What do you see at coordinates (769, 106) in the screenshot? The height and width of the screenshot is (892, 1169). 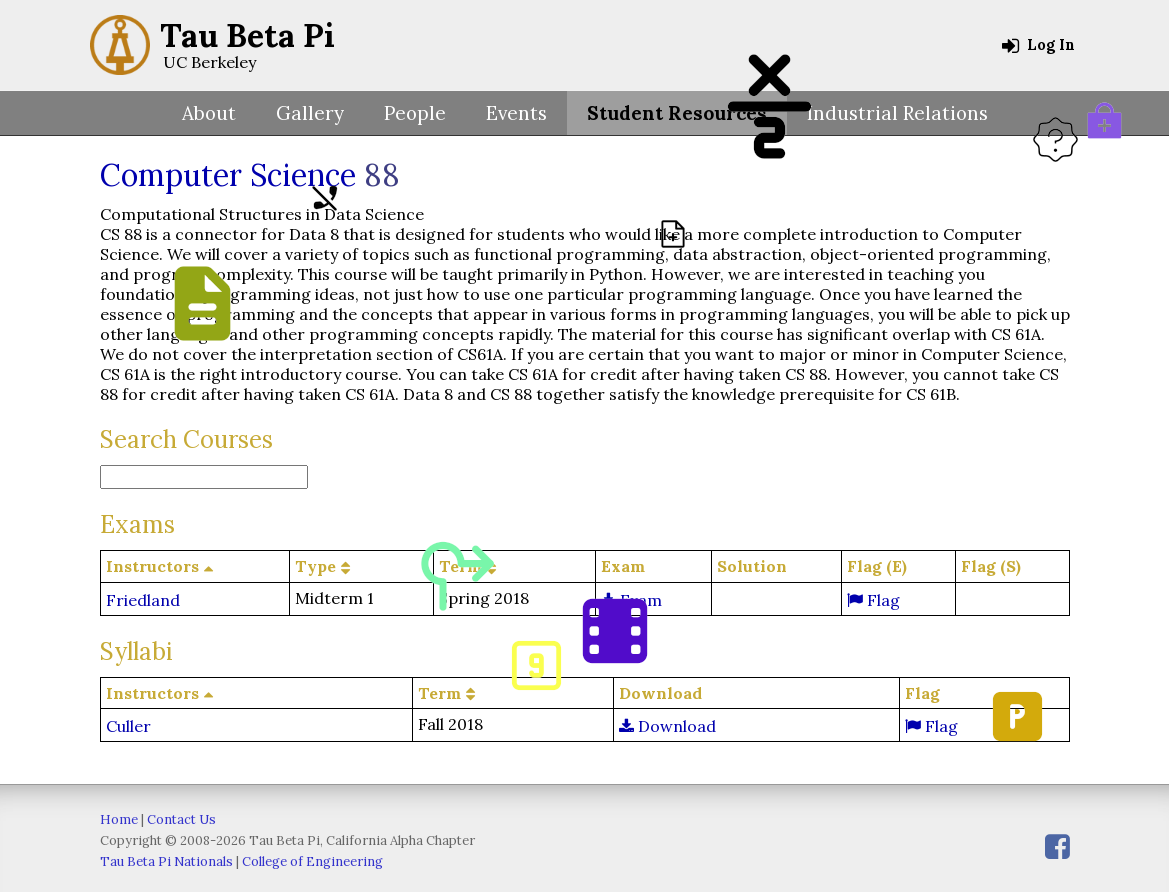 I see `perform division calculation` at bounding box center [769, 106].